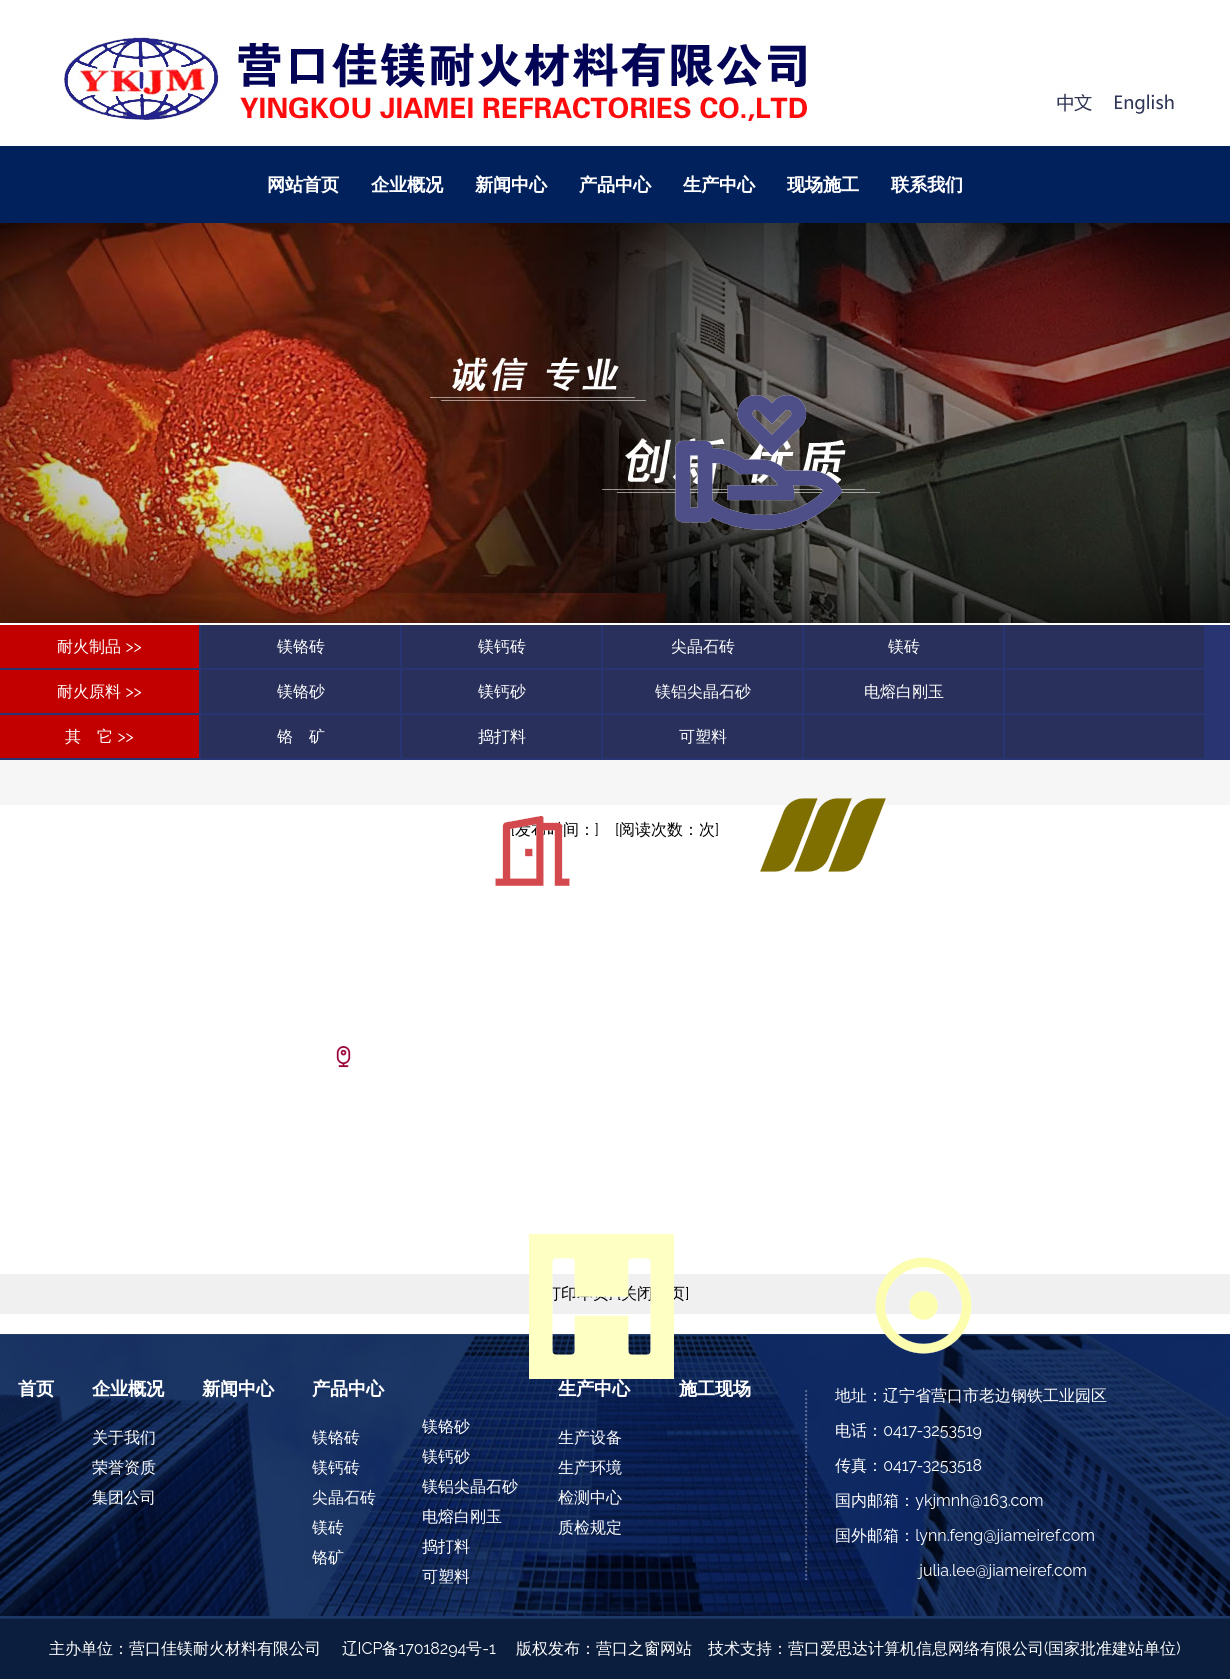 The height and width of the screenshot is (1679, 1230). Describe the element at coordinates (823, 835) in the screenshot. I see `meilisearch search engine logo` at that location.